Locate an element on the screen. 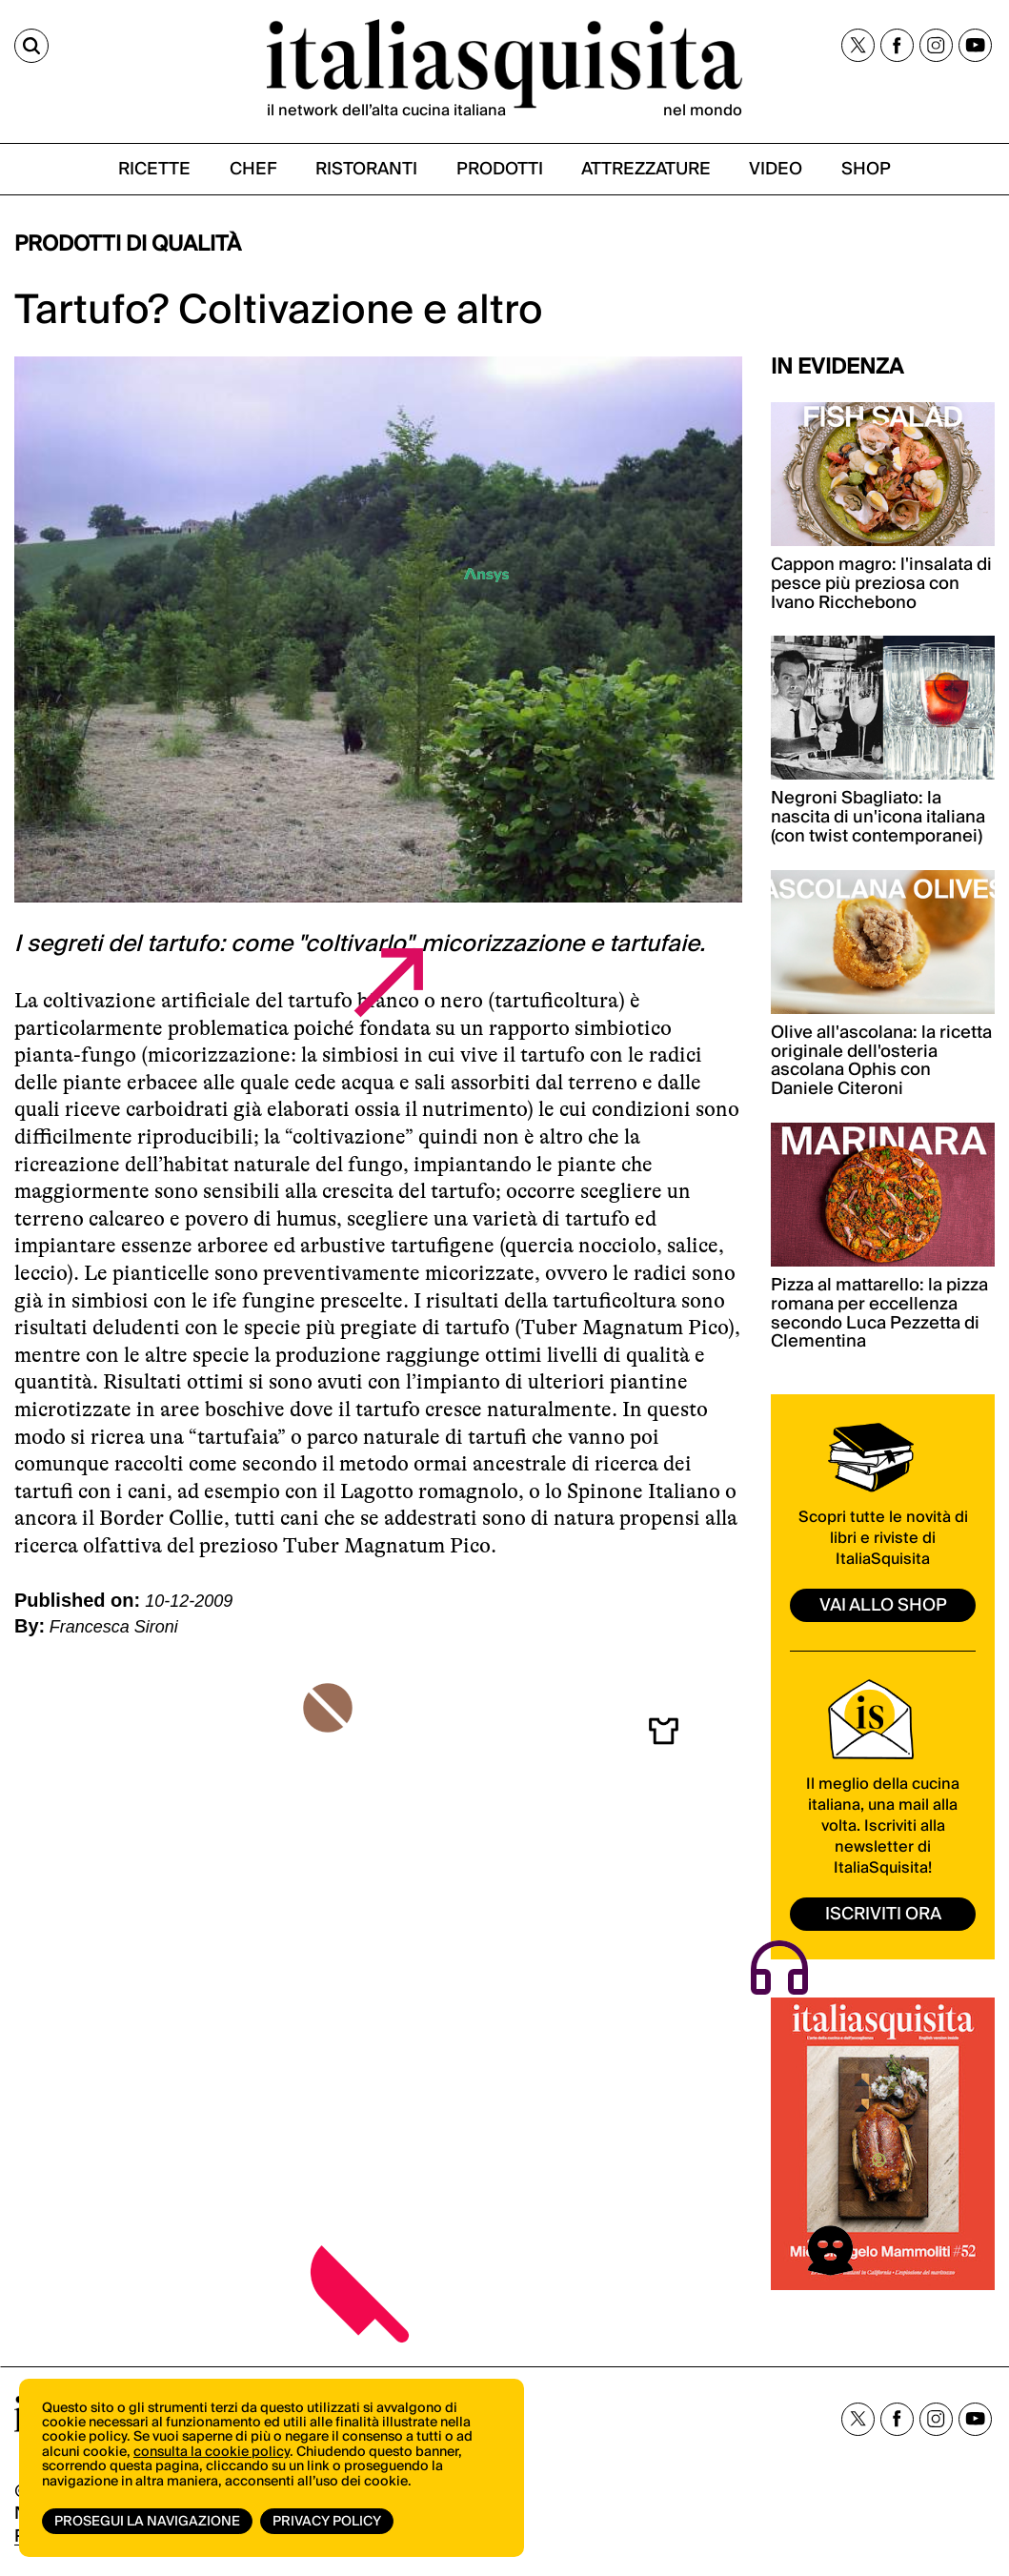 The image size is (1009, 2576). access your account or profile settings is located at coordinates (878, 2160).